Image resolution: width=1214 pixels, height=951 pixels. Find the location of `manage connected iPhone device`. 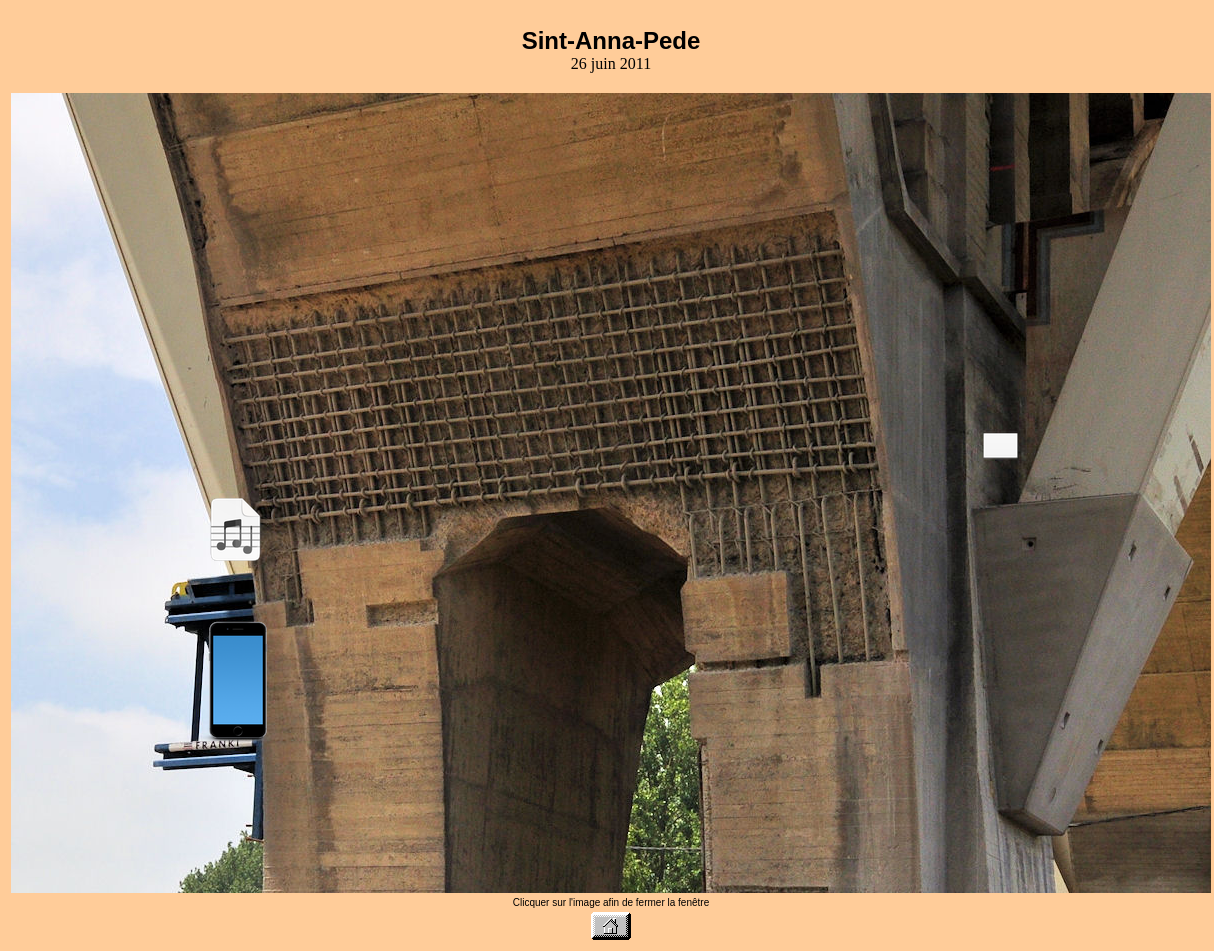

manage connected iPhone device is located at coordinates (238, 682).